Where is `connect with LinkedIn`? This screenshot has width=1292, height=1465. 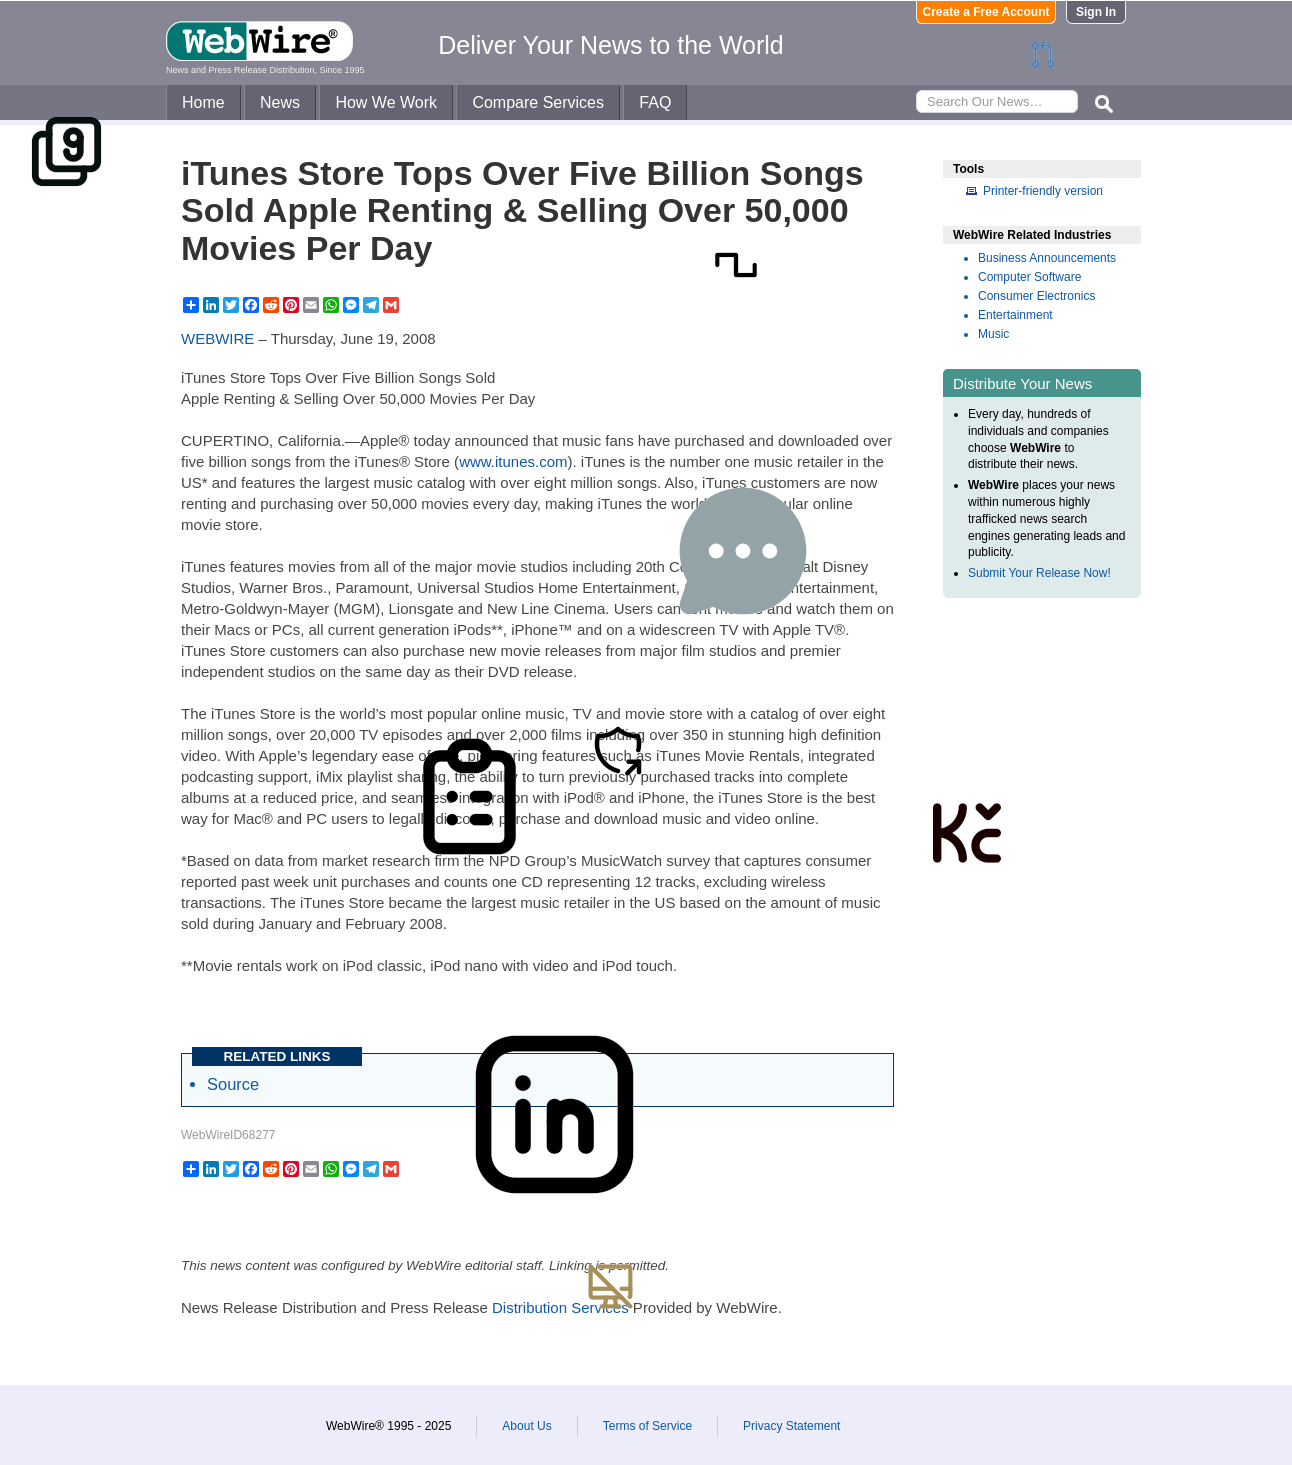 connect with LinkedIn is located at coordinates (554, 1114).